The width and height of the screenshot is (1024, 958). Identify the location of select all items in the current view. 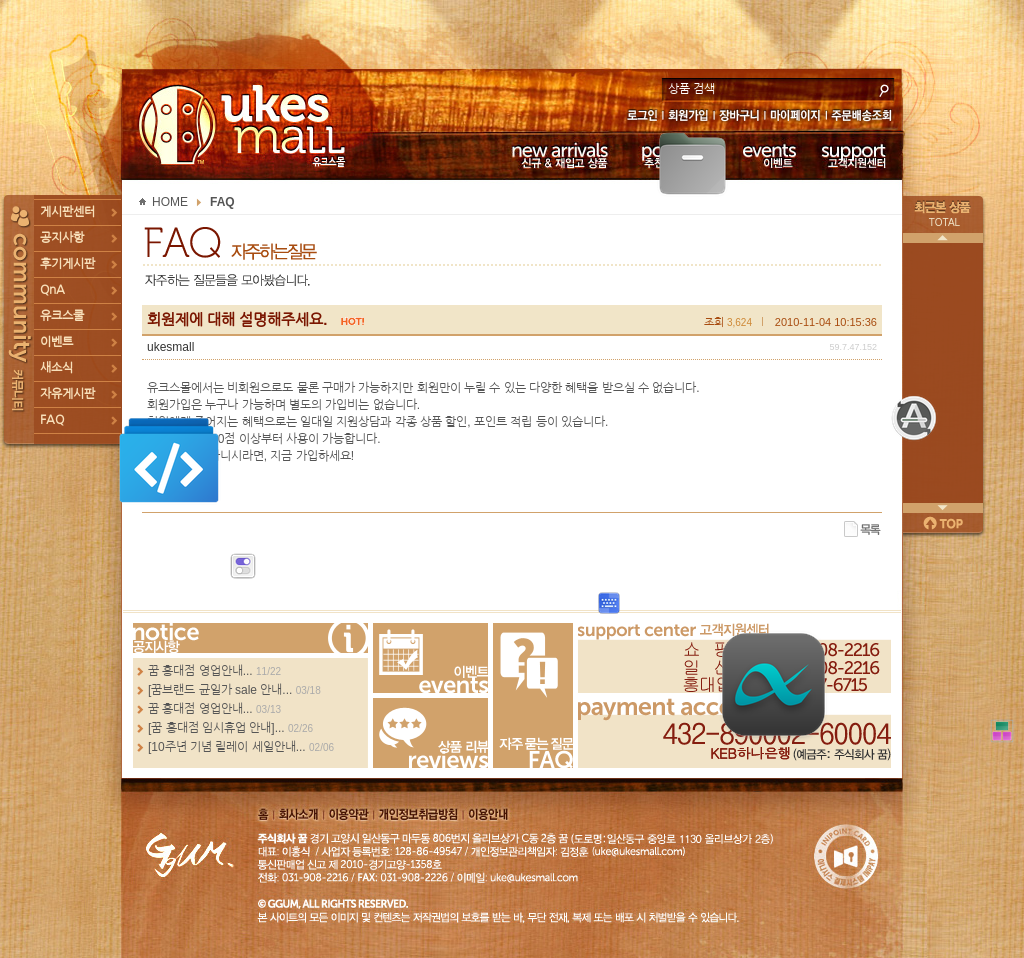
(1002, 731).